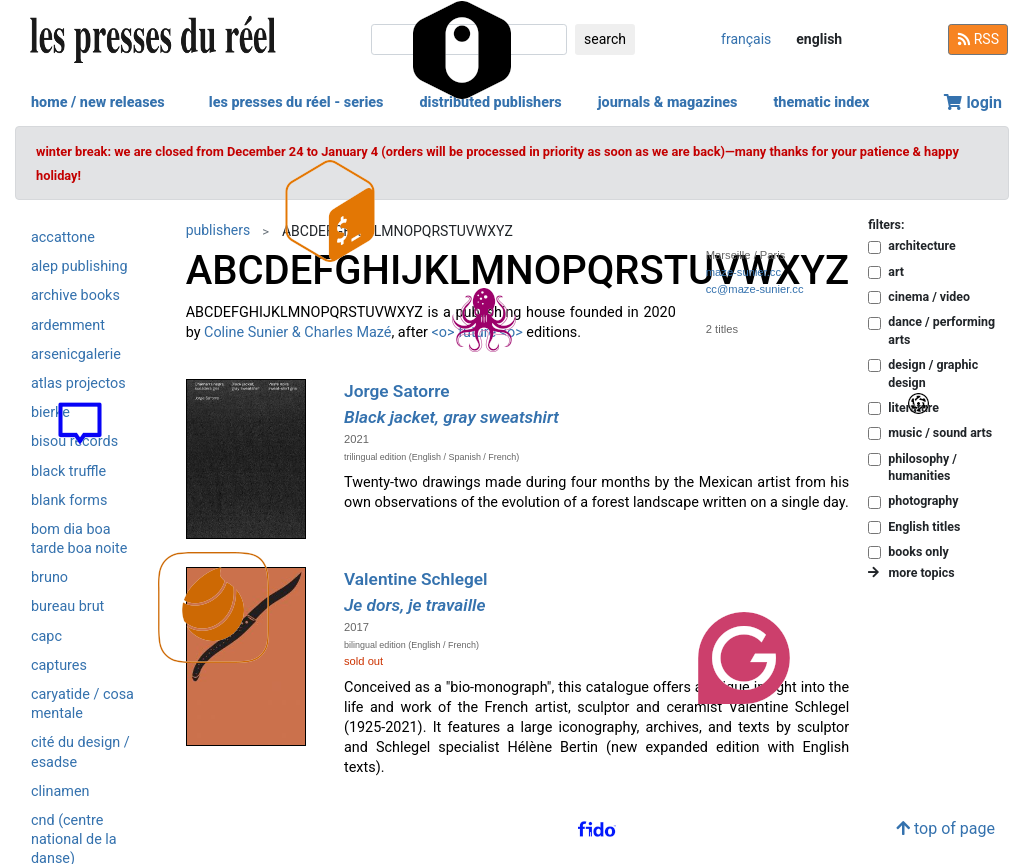 The image size is (1024, 864). Describe the element at coordinates (484, 320) in the screenshot. I see `testing library logo` at that location.